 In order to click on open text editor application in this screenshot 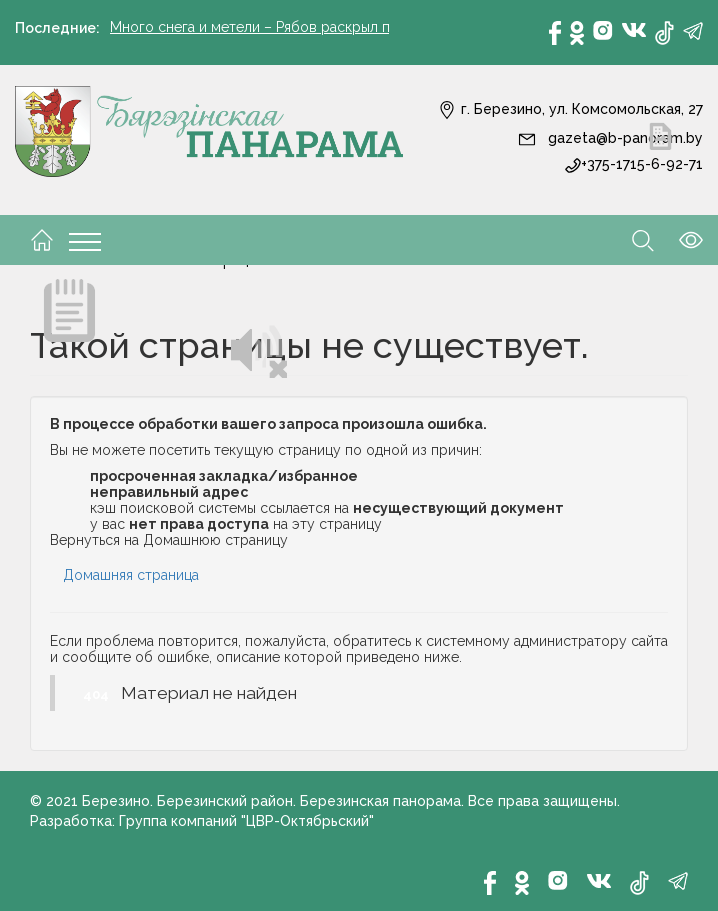, I will do `click(67, 310)`.